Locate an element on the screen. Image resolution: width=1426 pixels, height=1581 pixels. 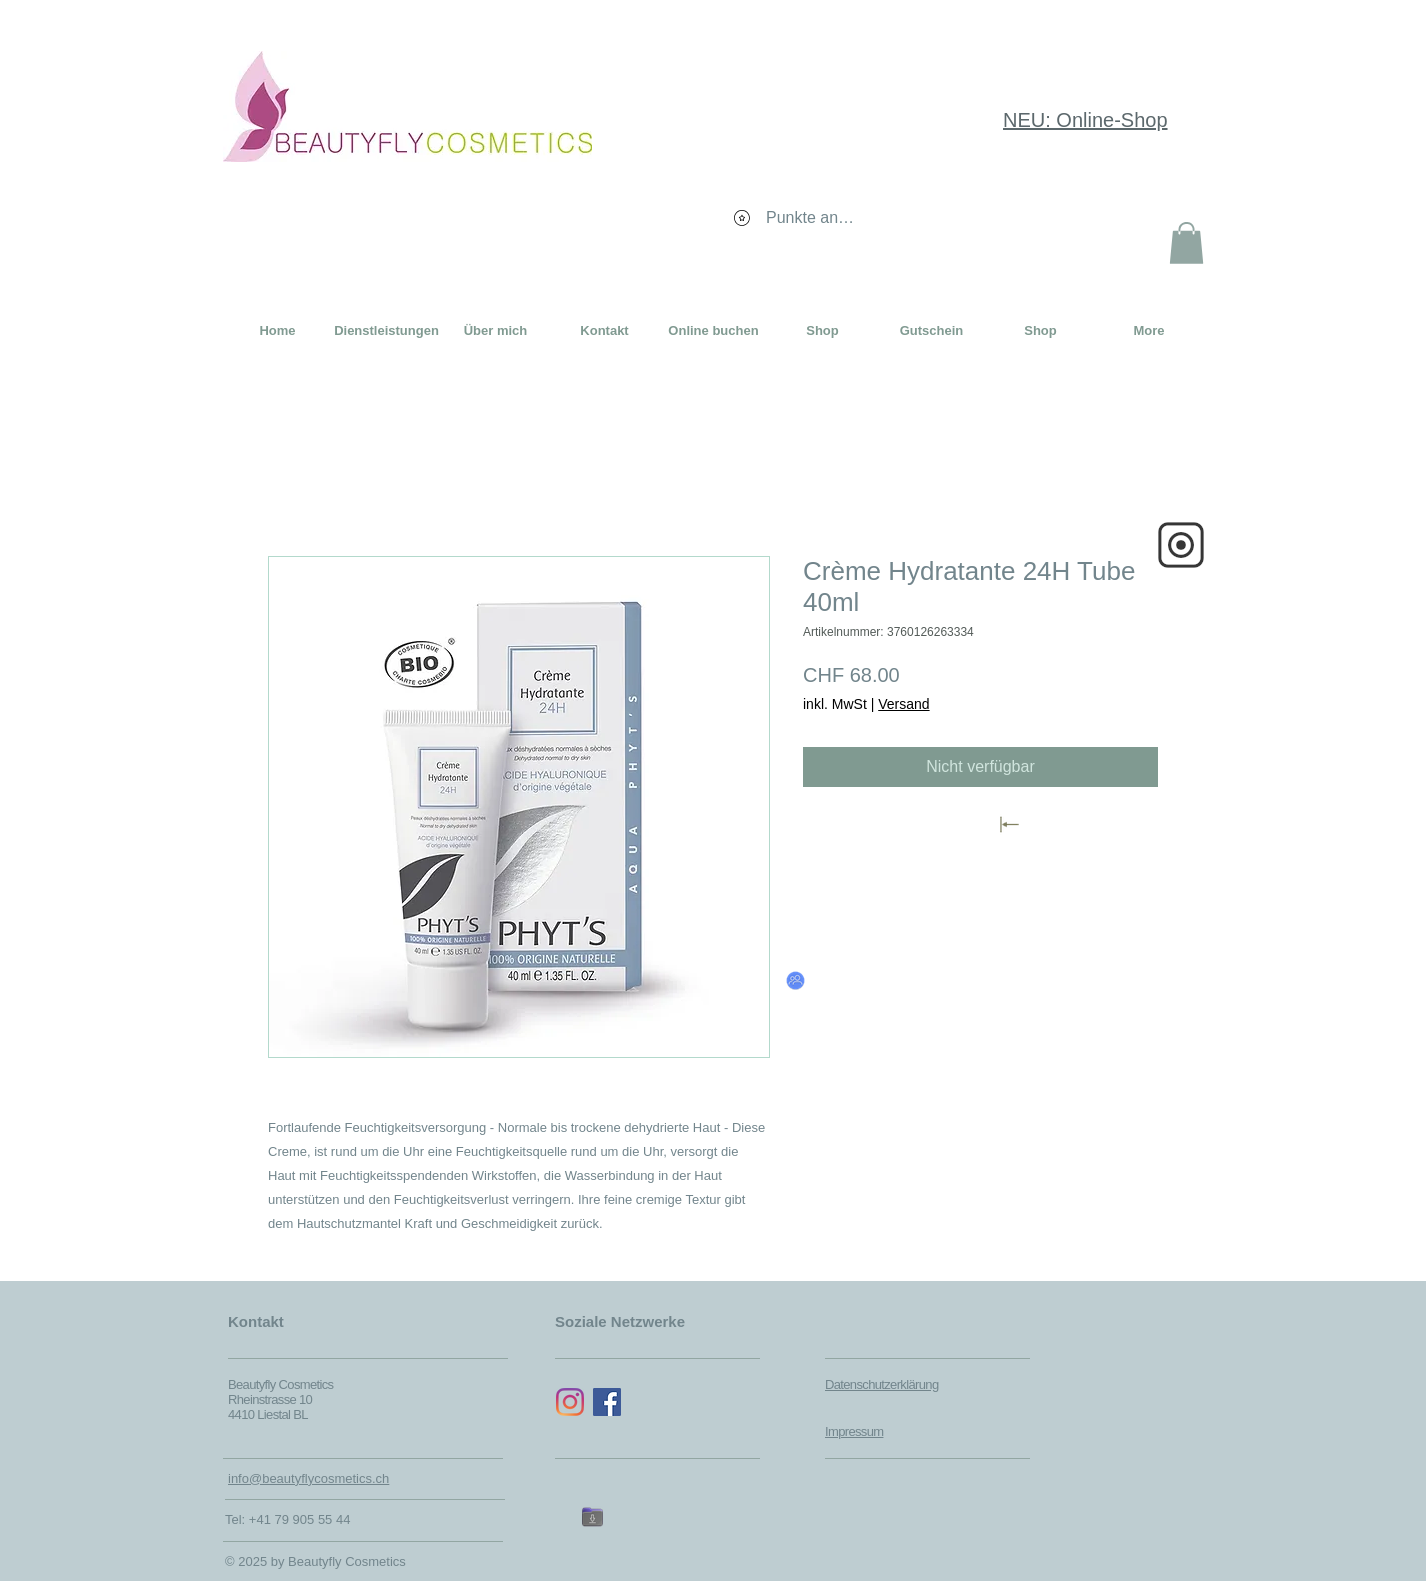
open your downloads folder is located at coordinates (592, 1516).